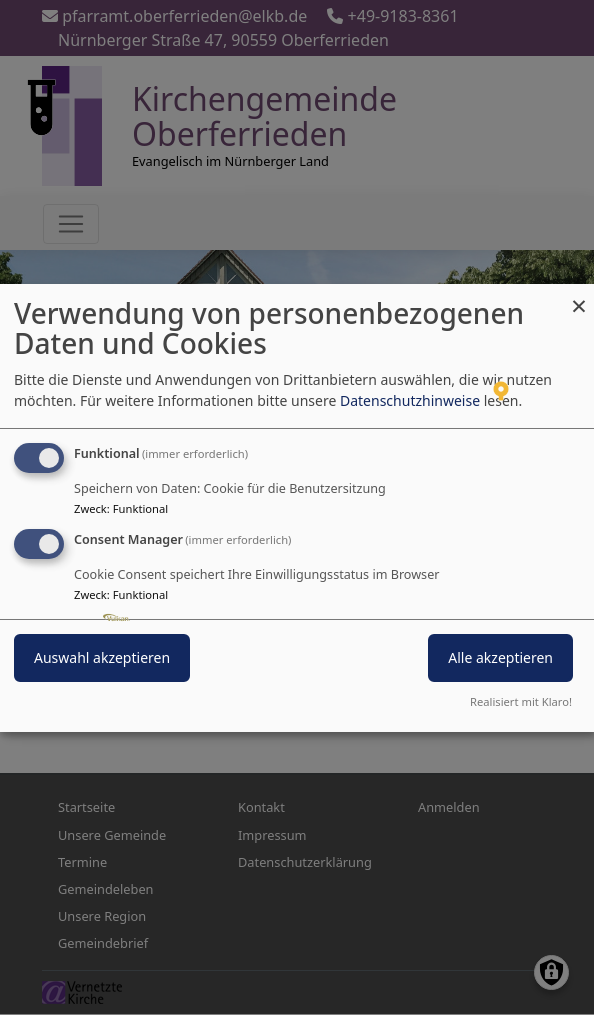 This screenshot has width=594, height=1015. What do you see at coordinates (501, 391) in the screenshot?
I see `open sourcetree git client` at bounding box center [501, 391].